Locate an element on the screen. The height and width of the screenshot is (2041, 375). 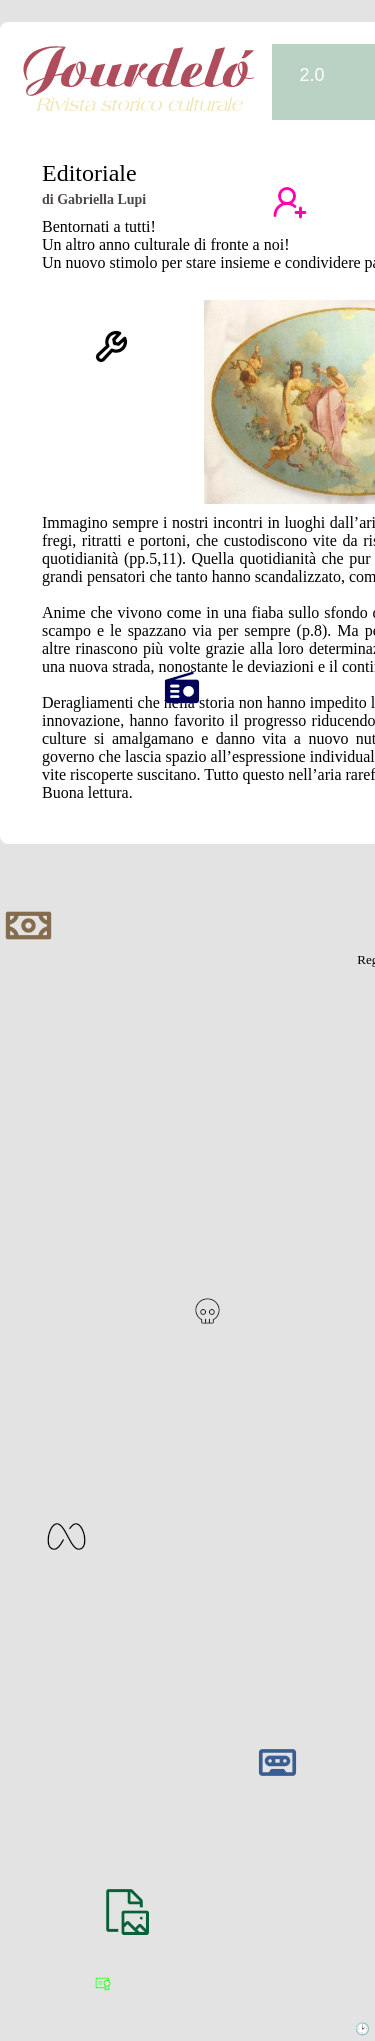
access settings or configuration options is located at coordinates (111, 346).